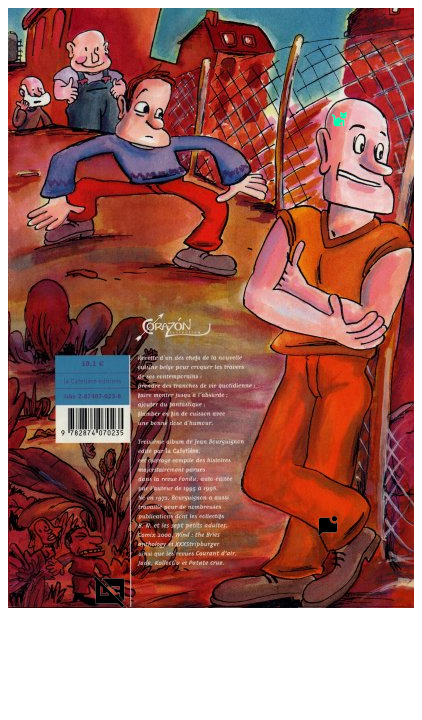 This screenshot has height=720, width=422. What do you see at coordinates (110, 591) in the screenshot?
I see `closed captions are disabled` at bounding box center [110, 591].